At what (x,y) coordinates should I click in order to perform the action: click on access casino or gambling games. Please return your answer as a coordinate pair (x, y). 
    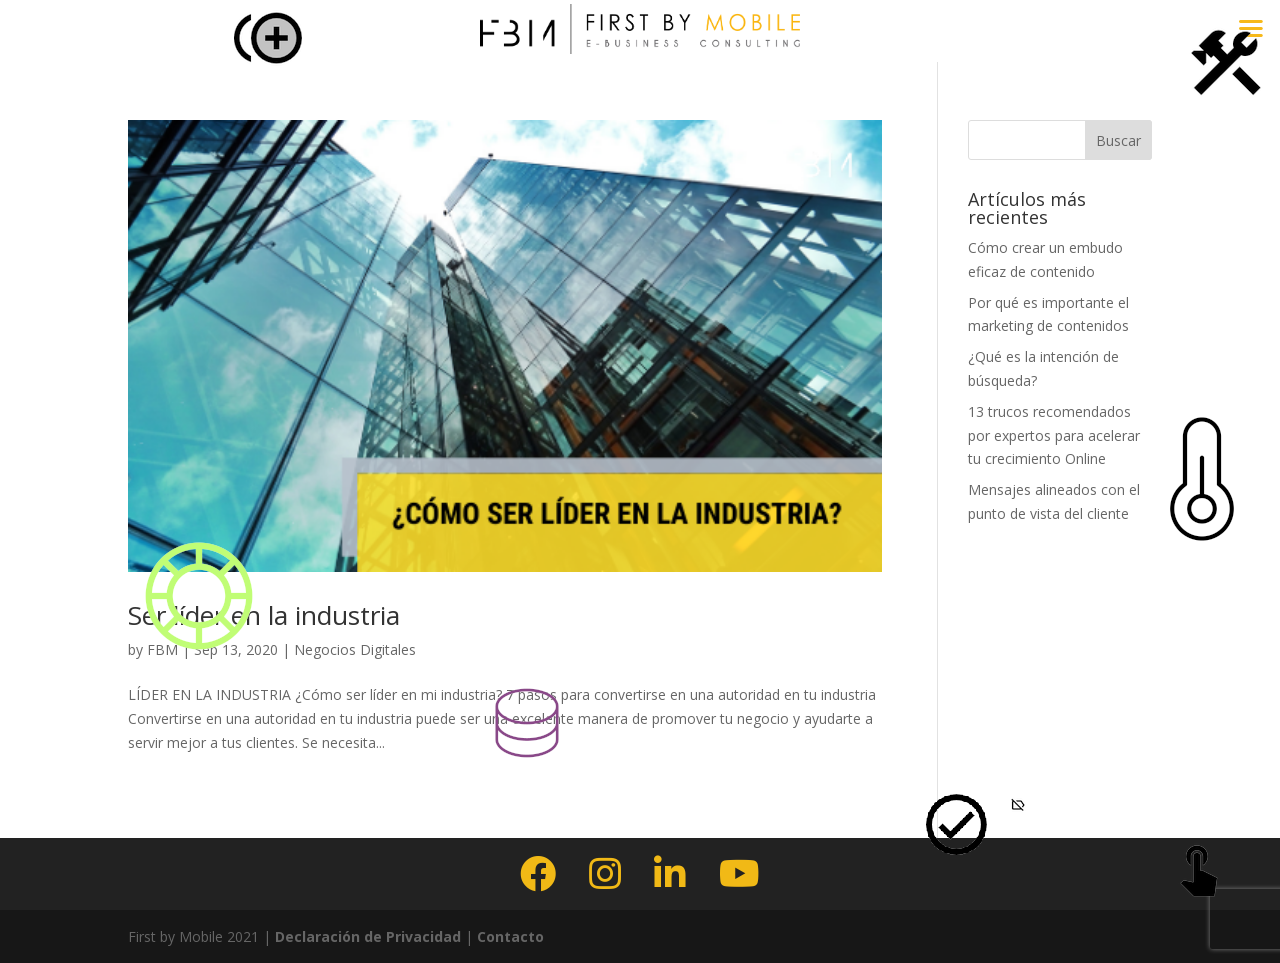
    Looking at the image, I should click on (199, 596).